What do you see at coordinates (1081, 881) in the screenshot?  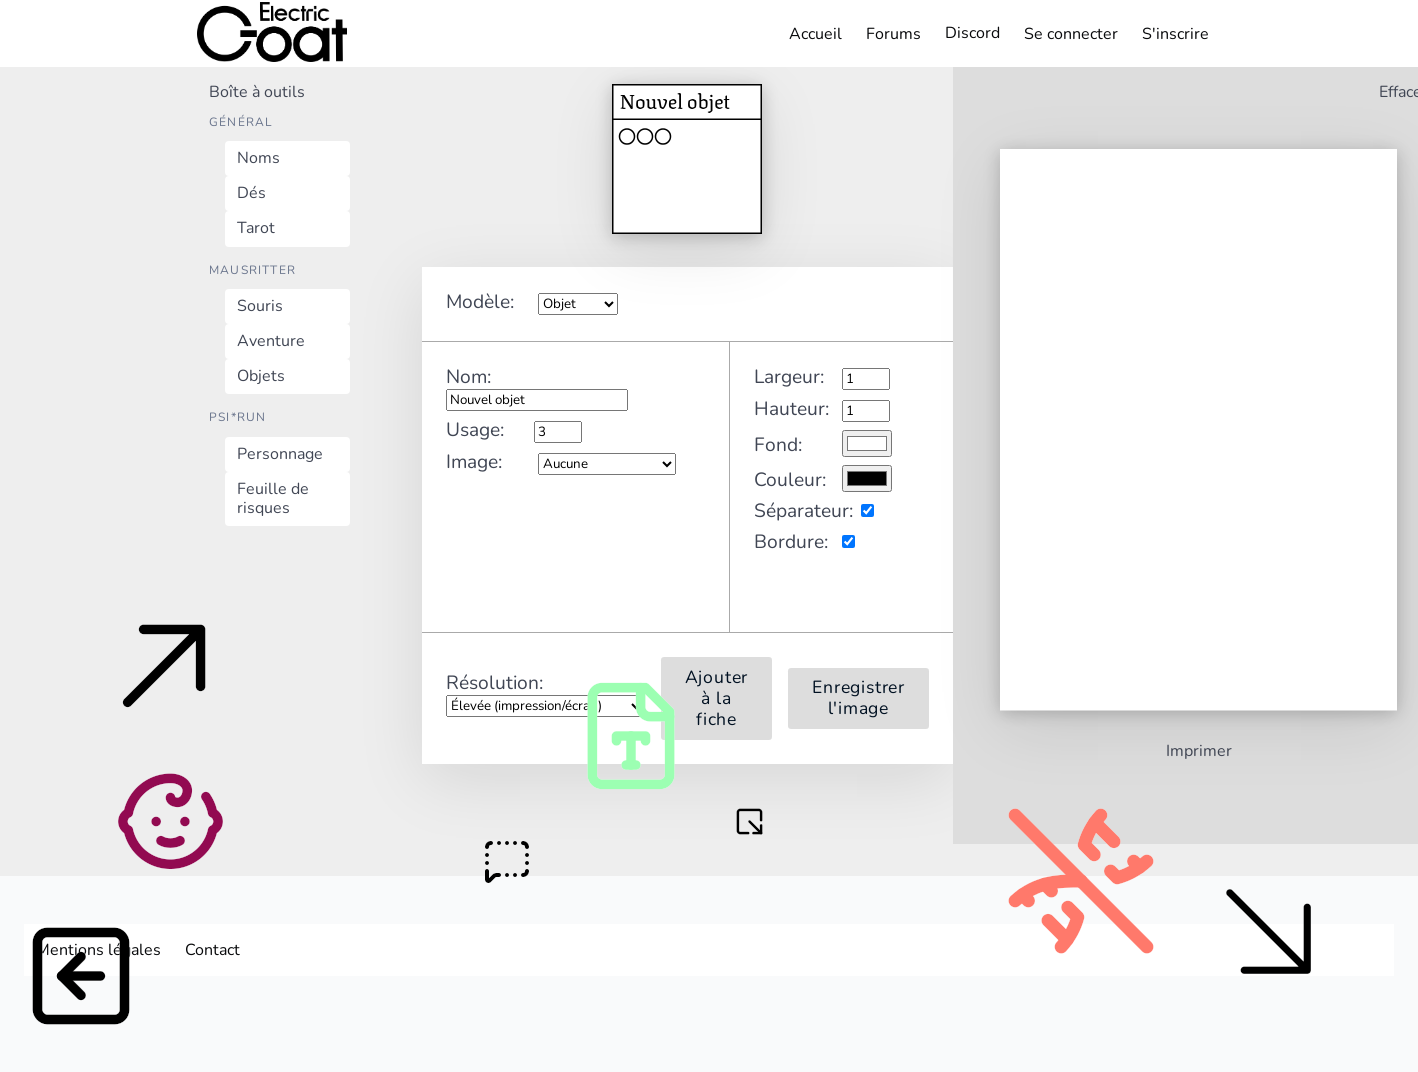 I see `disable genetic or DNA-related features` at bounding box center [1081, 881].